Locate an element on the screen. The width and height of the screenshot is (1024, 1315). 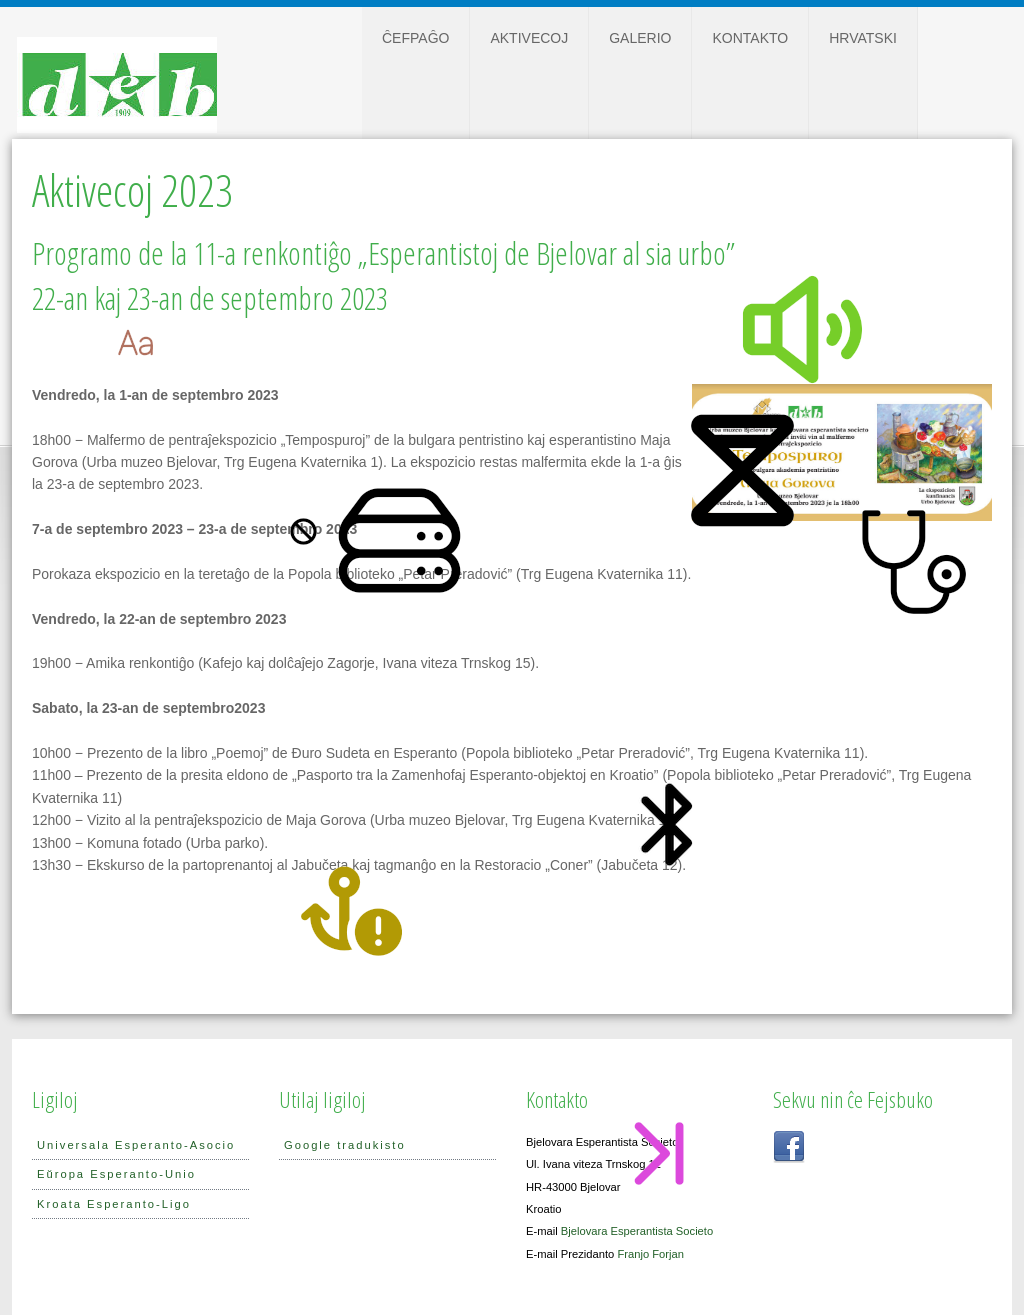
view server infrastructure status is located at coordinates (399, 540).